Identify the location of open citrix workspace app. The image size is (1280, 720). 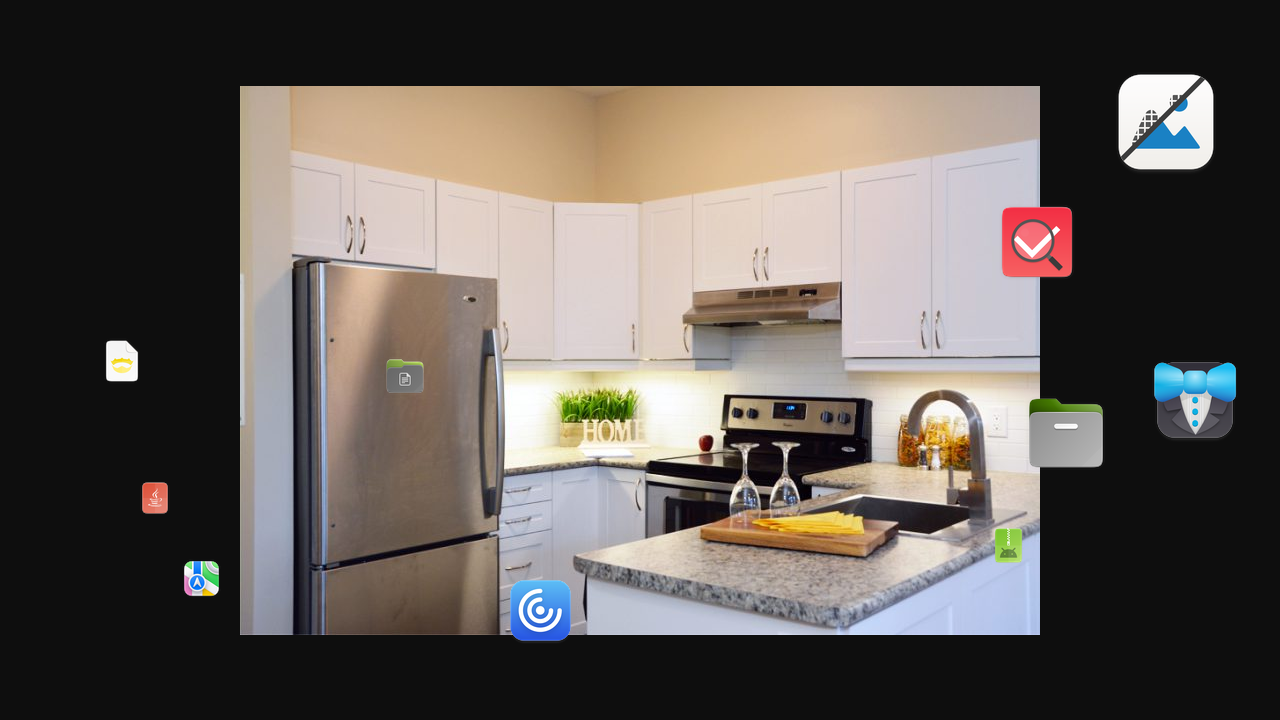
(540, 610).